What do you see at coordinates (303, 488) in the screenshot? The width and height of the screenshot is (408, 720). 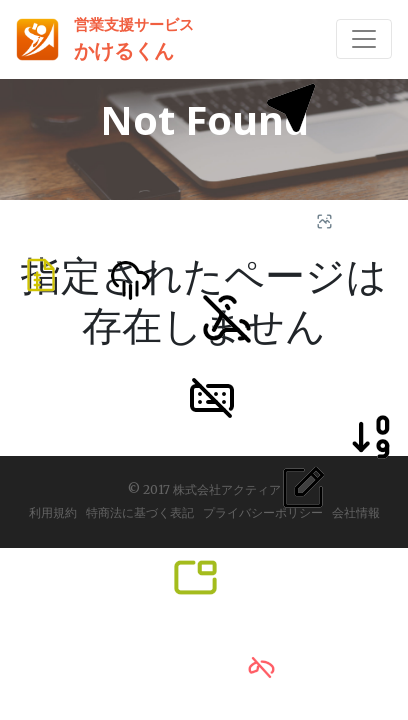 I see `compose a new note` at bounding box center [303, 488].